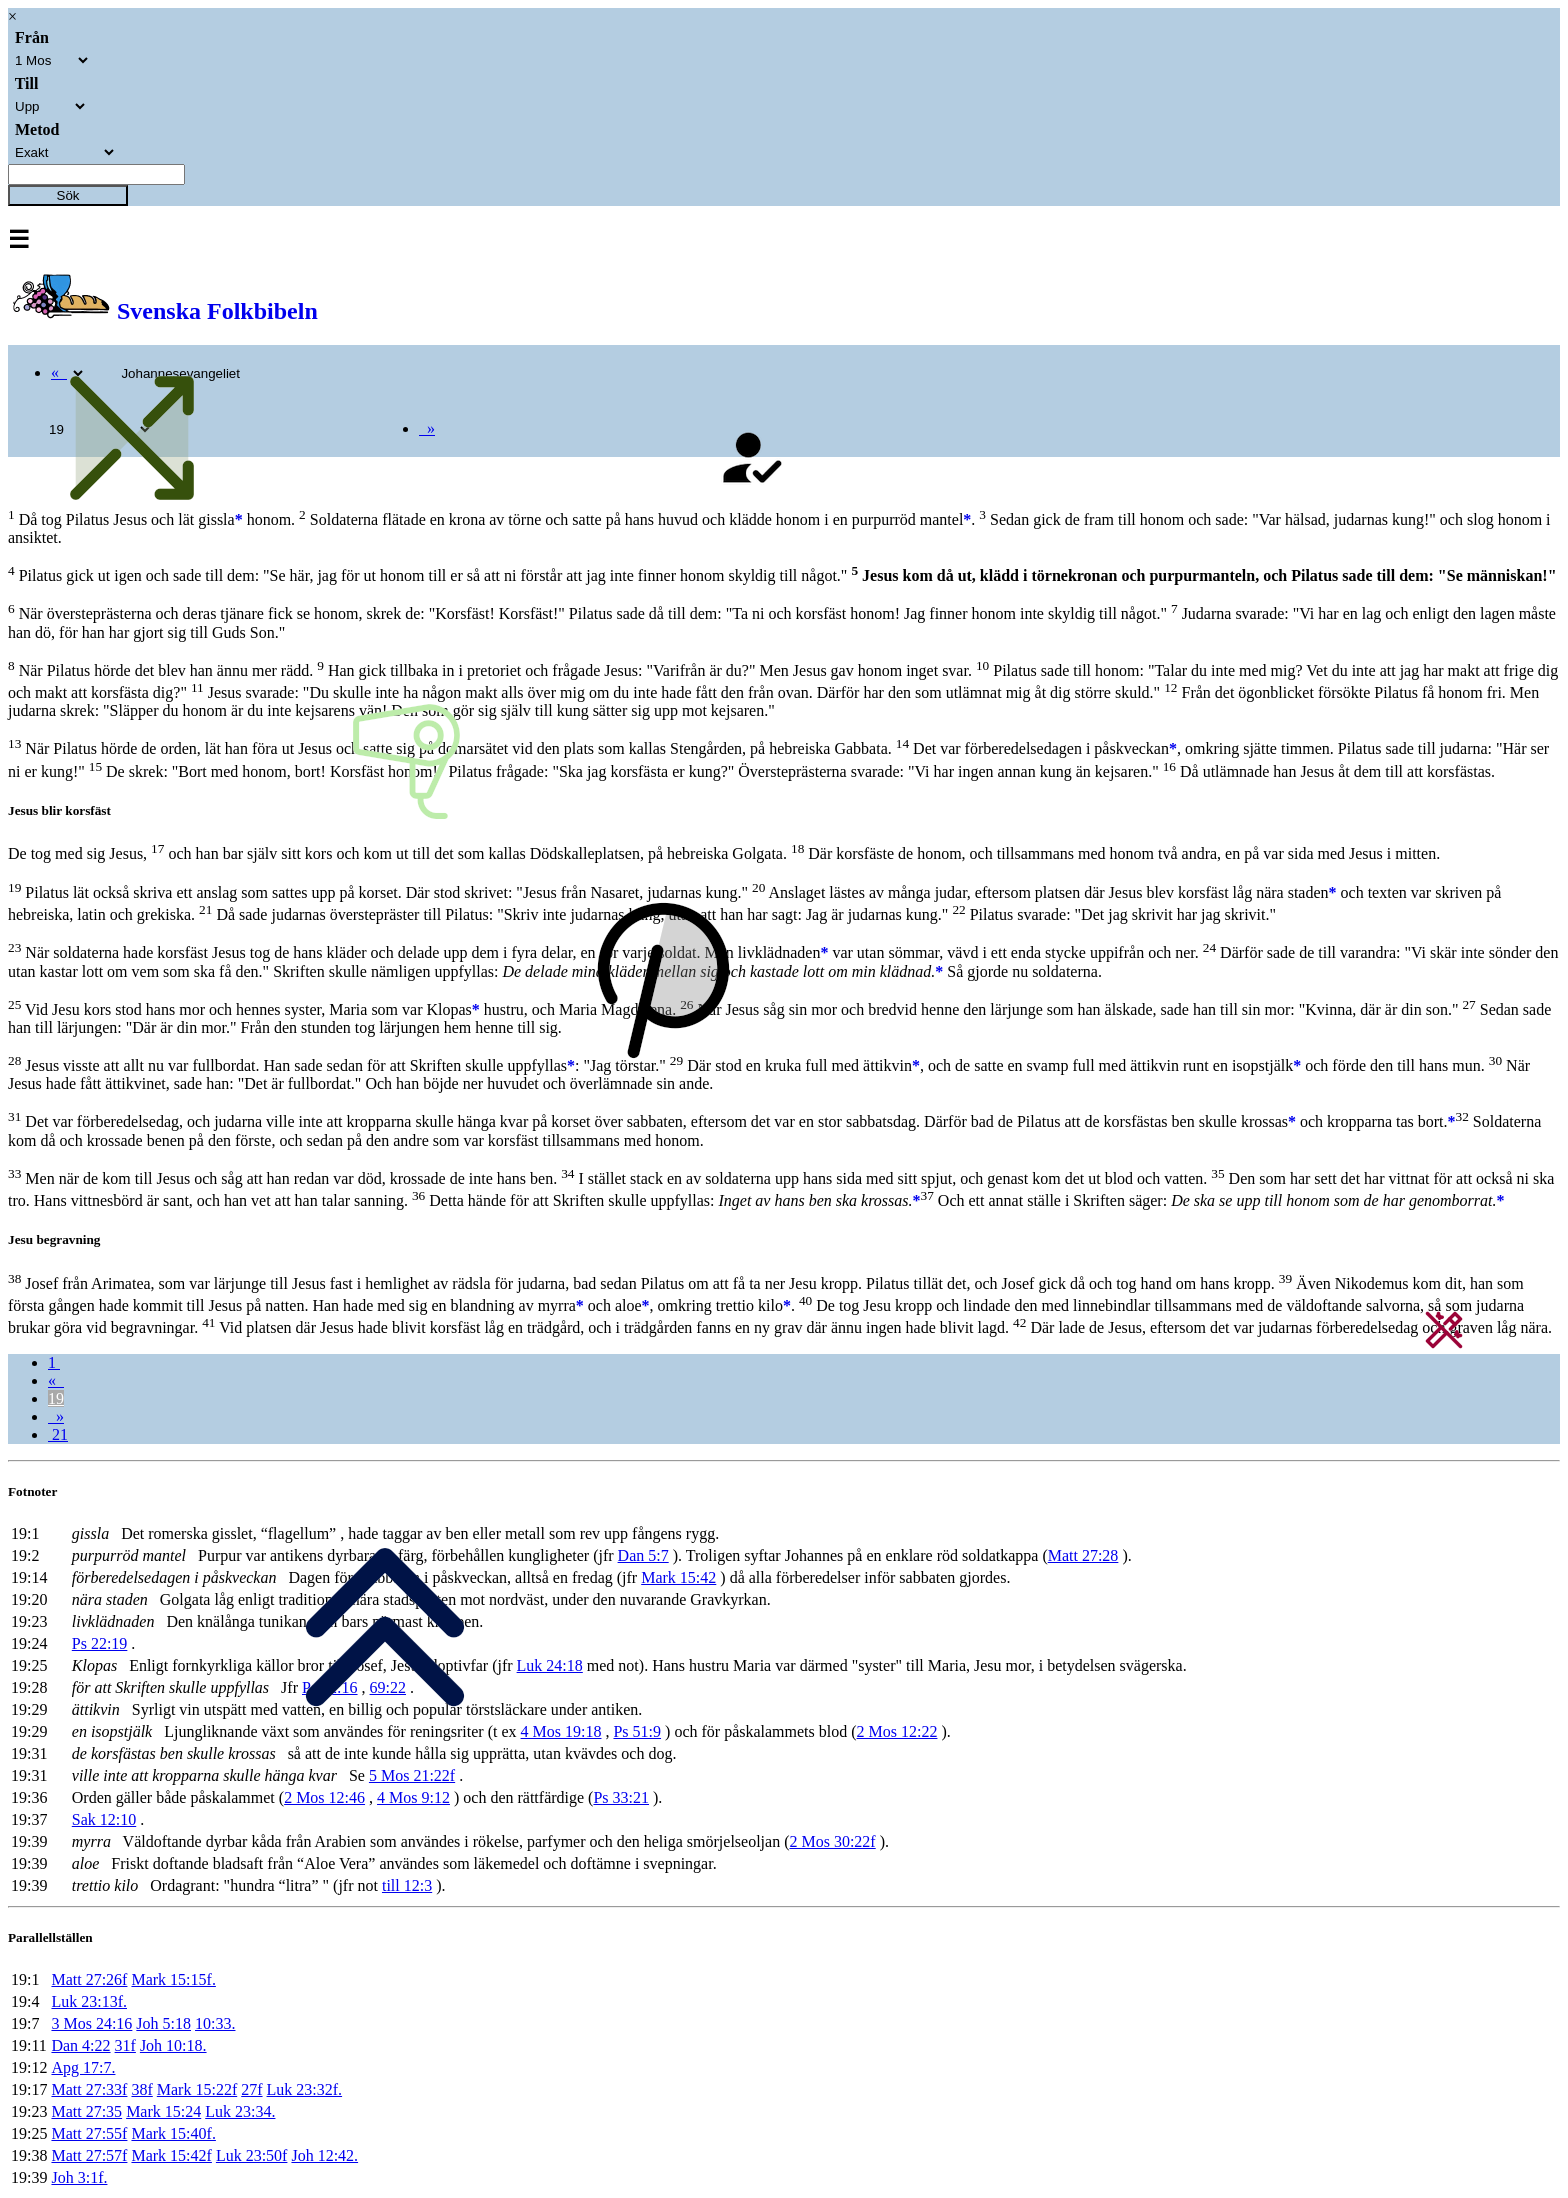 The height and width of the screenshot is (2198, 1568). I want to click on hair styling or salon services, so click(408, 755).